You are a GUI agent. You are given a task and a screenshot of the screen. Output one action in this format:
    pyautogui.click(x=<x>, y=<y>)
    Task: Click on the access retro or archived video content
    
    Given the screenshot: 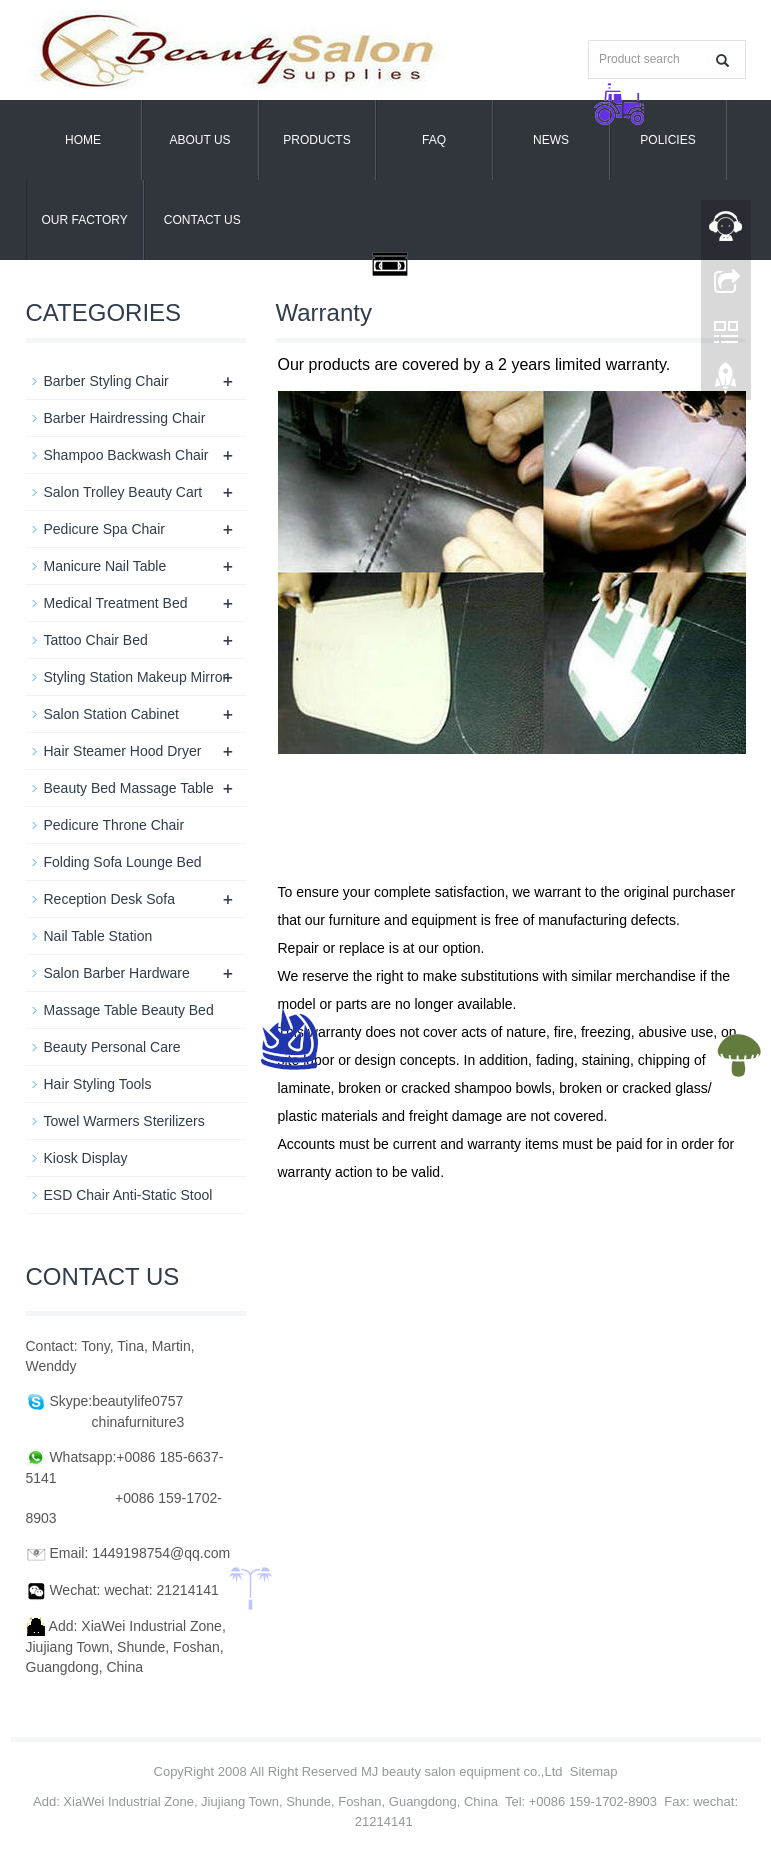 What is the action you would take?
    pyautogui.click(x=390, y=265)
    